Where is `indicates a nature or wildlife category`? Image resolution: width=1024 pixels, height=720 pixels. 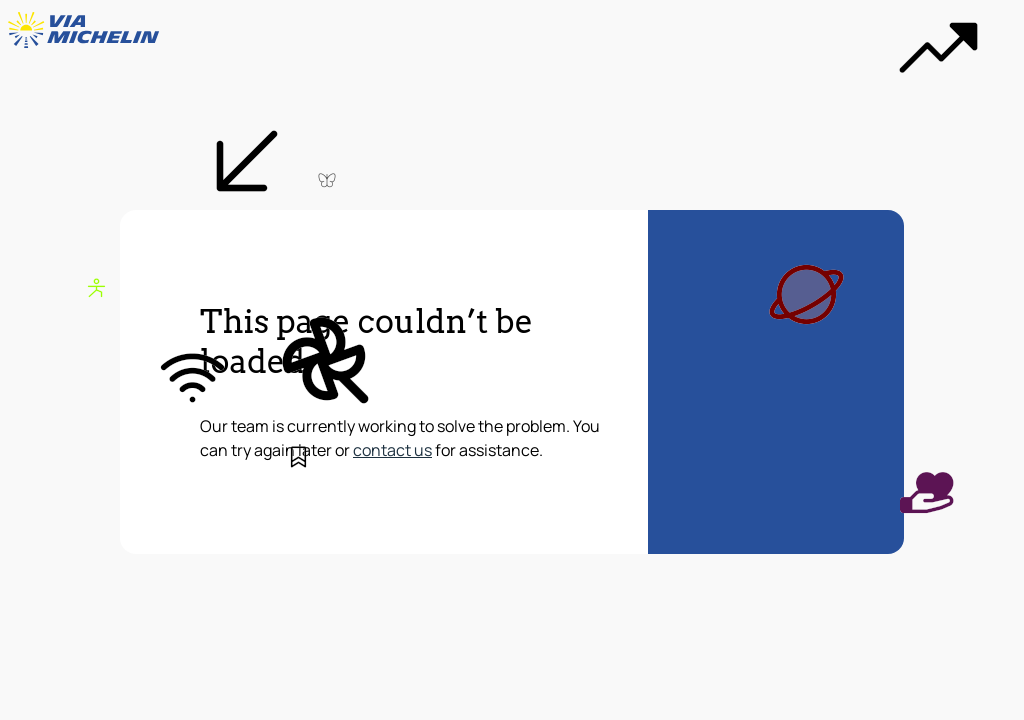
indicates a nature or wildlife category is located at coordinates (327, 180).